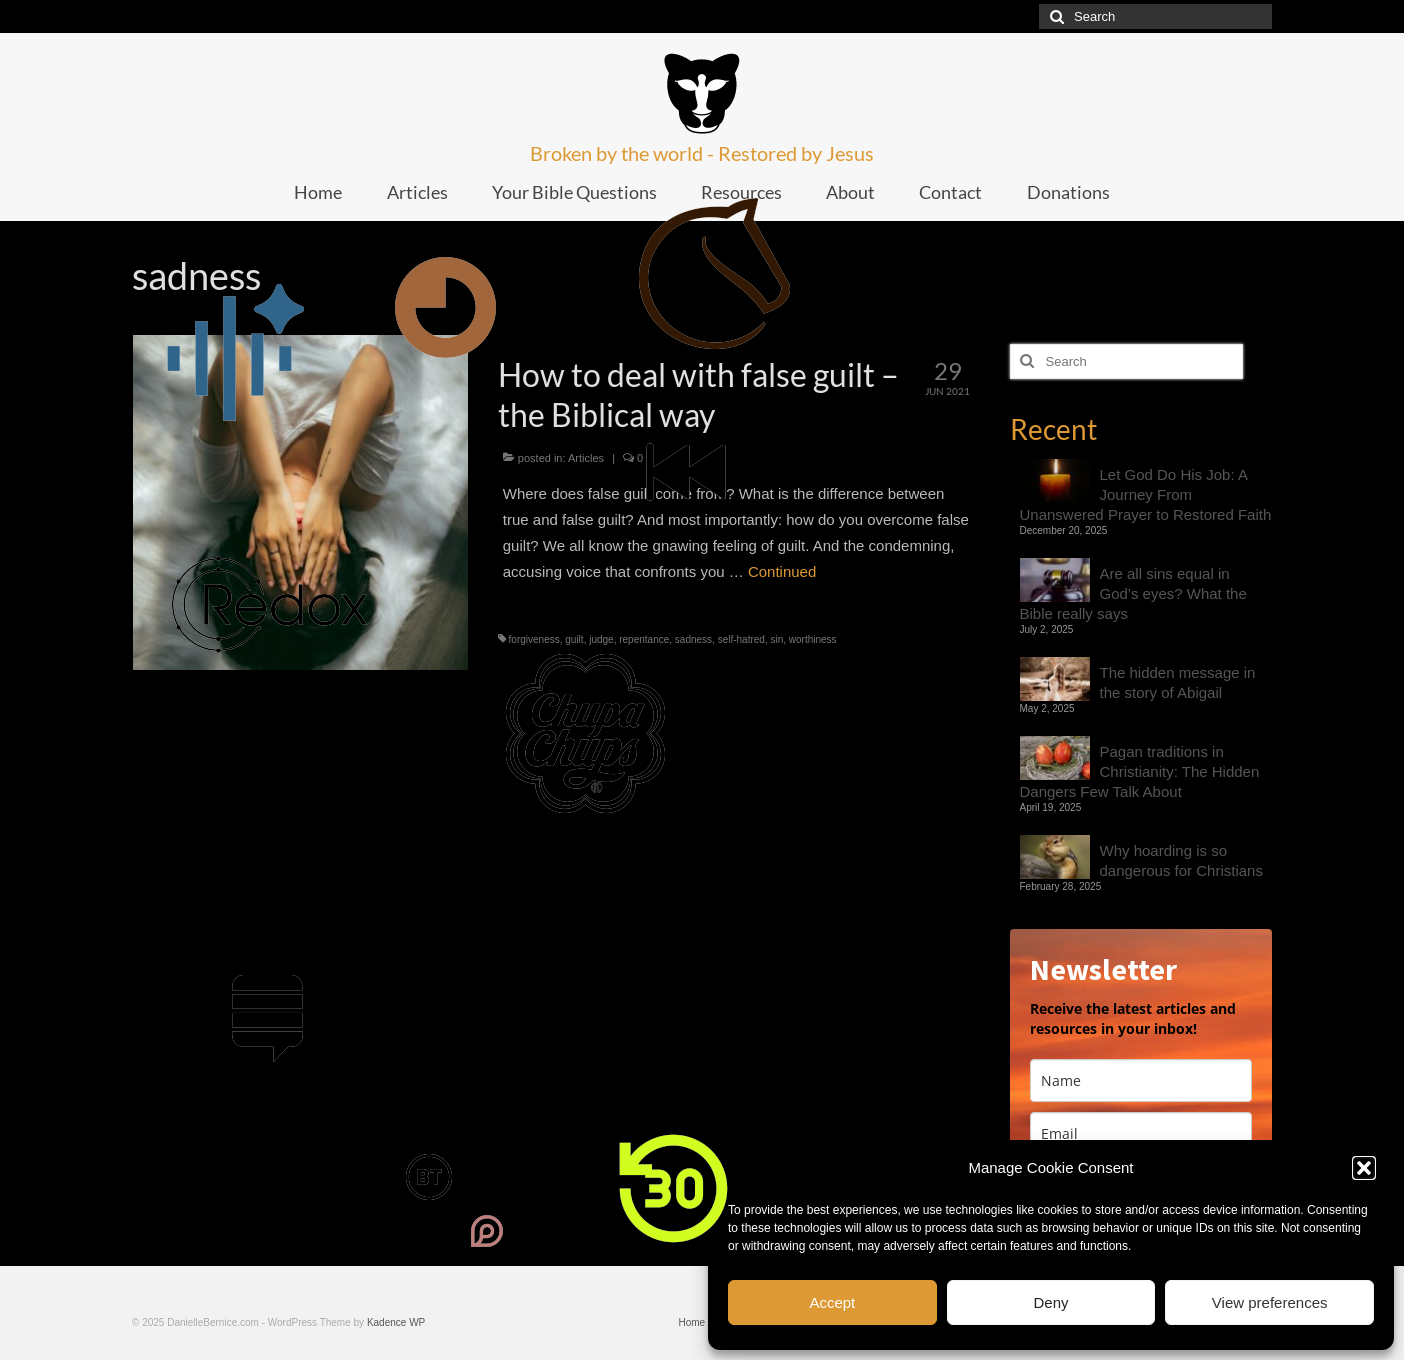 The image size is (1404, 1360). Describe the element at coordinates (686, 472) in the screenshot. I see `skip to the beginning of the track` at that location.